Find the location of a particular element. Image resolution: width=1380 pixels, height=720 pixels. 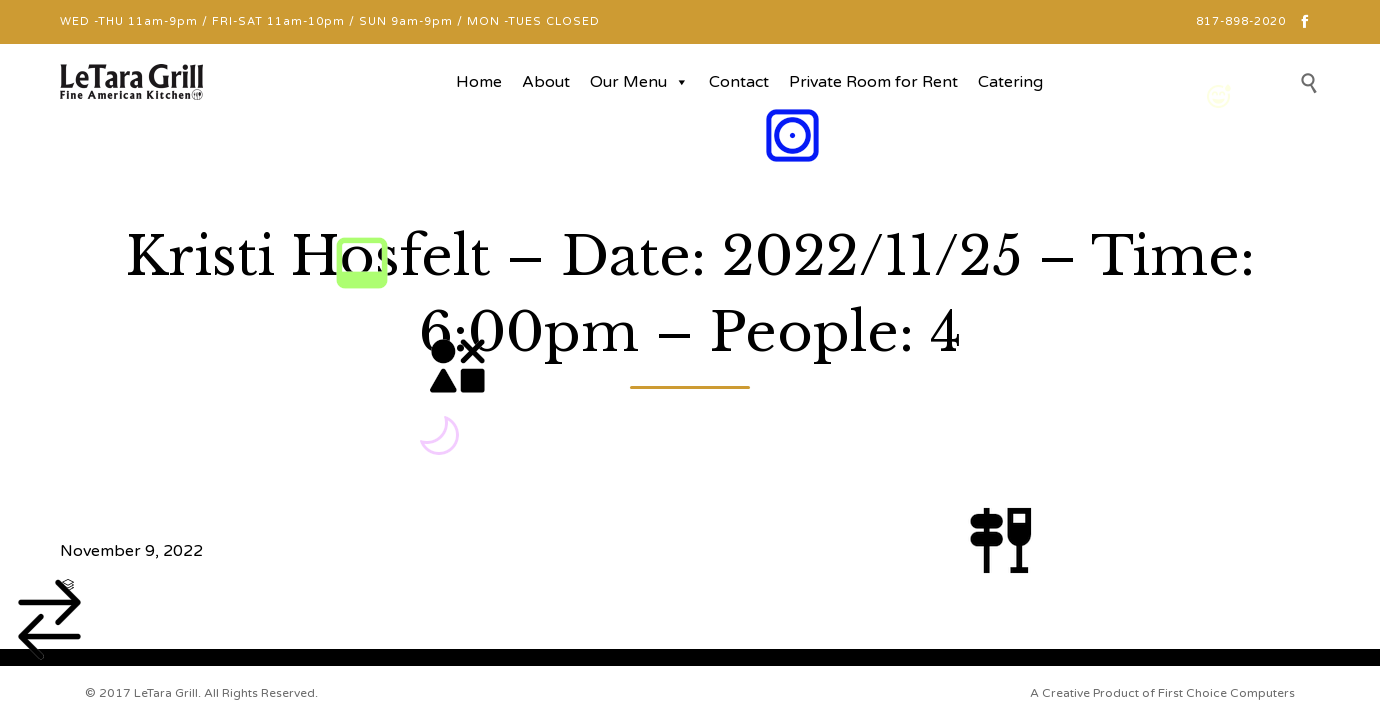

toggle bottom navigation bar visibility is located at coordinates (362, 263).